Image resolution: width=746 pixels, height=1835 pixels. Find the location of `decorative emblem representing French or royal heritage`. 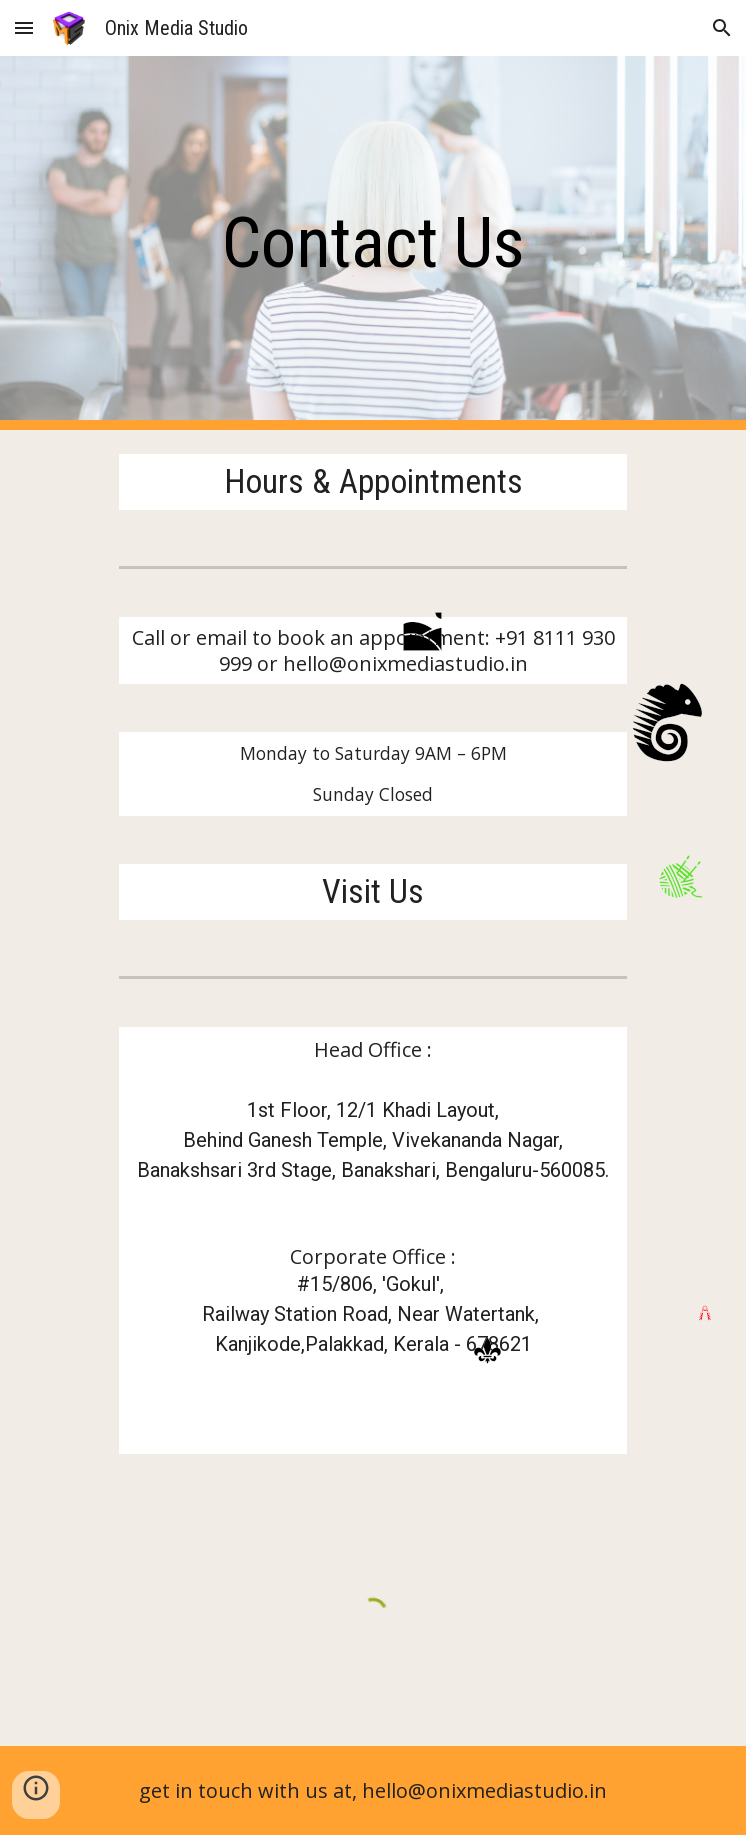

decorative emblem representing French or royal heritage is located at coordinates (487, 1350).